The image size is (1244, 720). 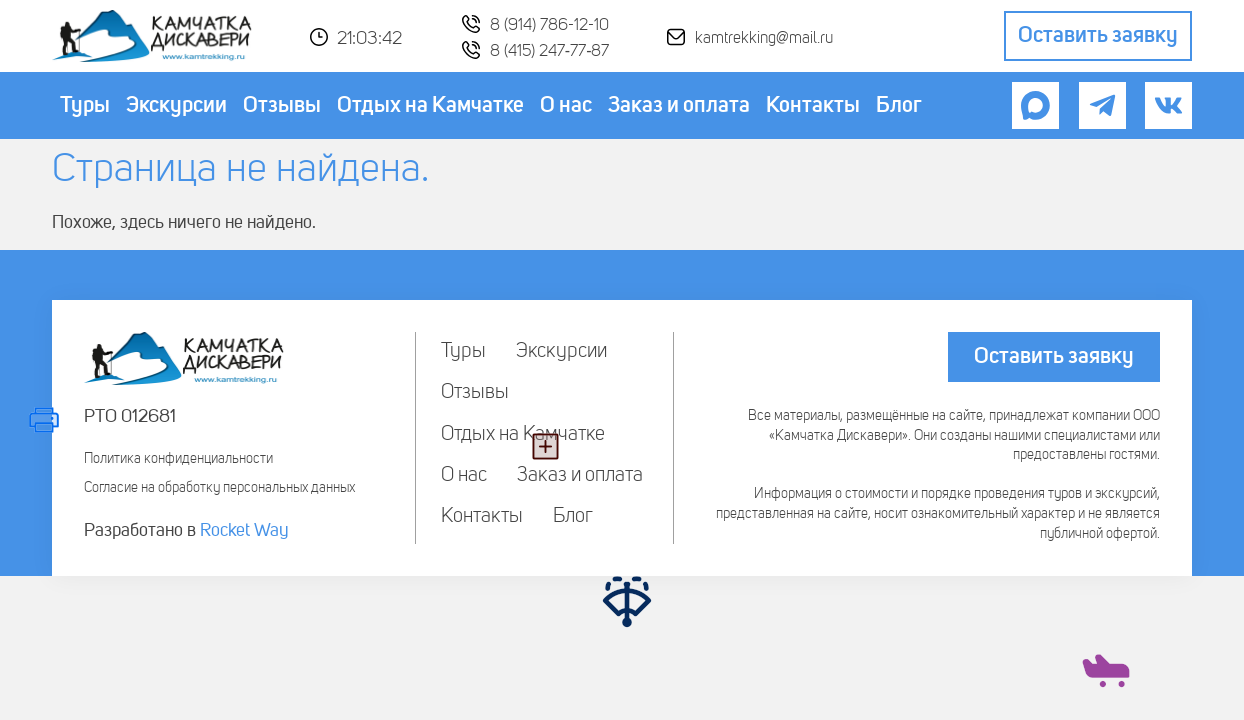 I want to click on flight is taxiing or preparing for departure, so click(x=1106, y=670).